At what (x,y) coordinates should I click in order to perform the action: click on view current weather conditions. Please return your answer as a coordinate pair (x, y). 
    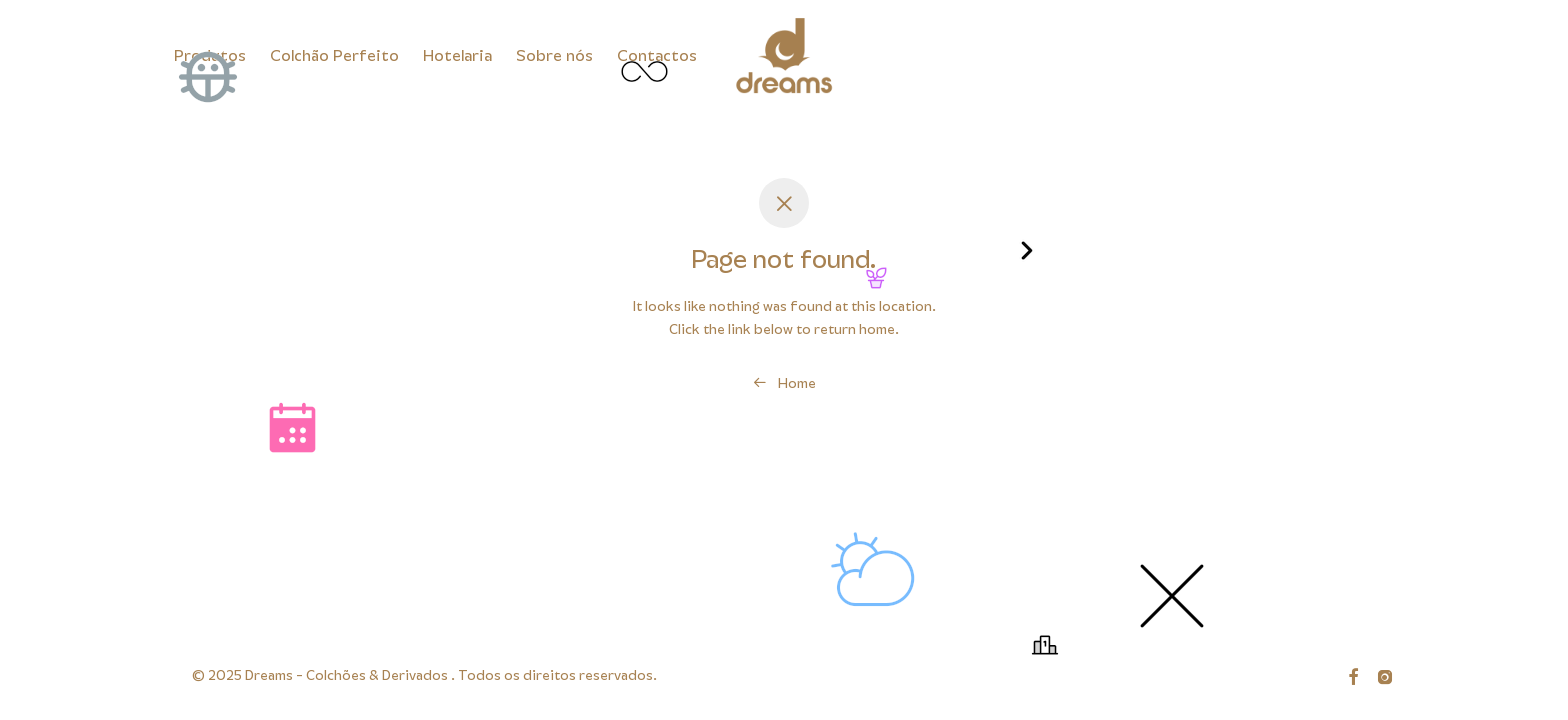
    Looking at the image, I should click on (872, 570).